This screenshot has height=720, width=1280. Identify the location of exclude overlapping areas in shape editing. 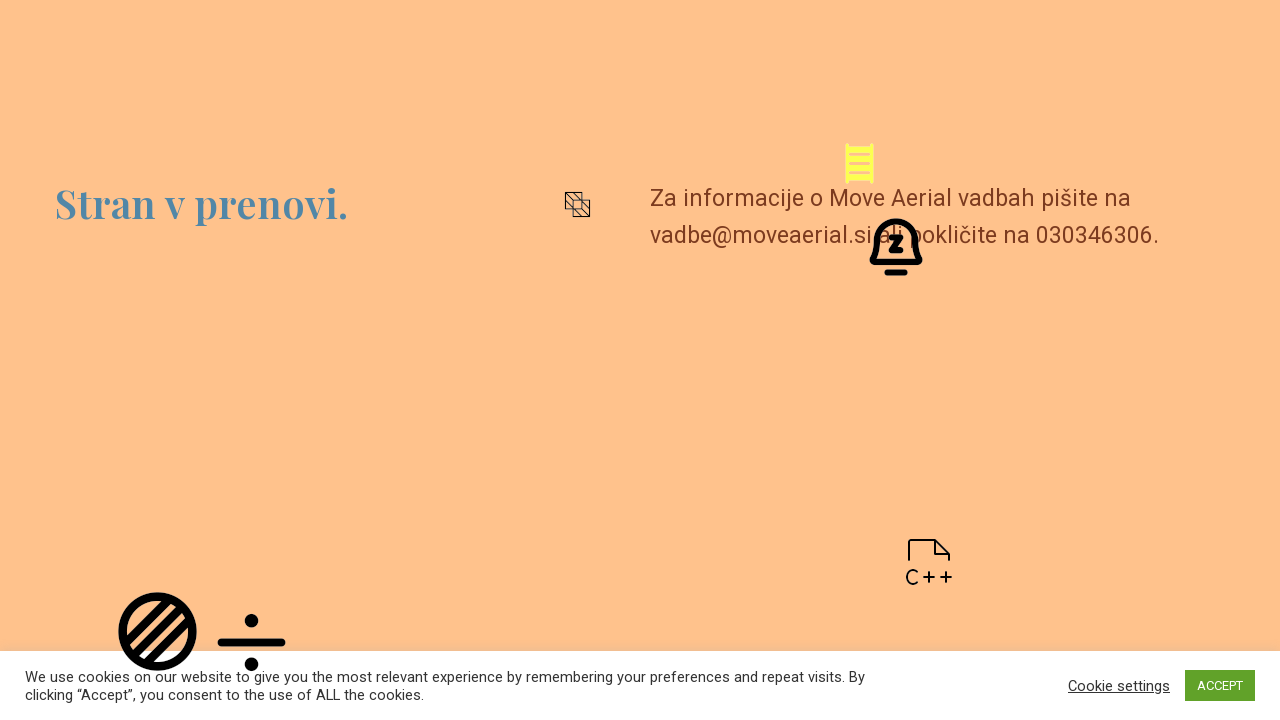
(577, 204).